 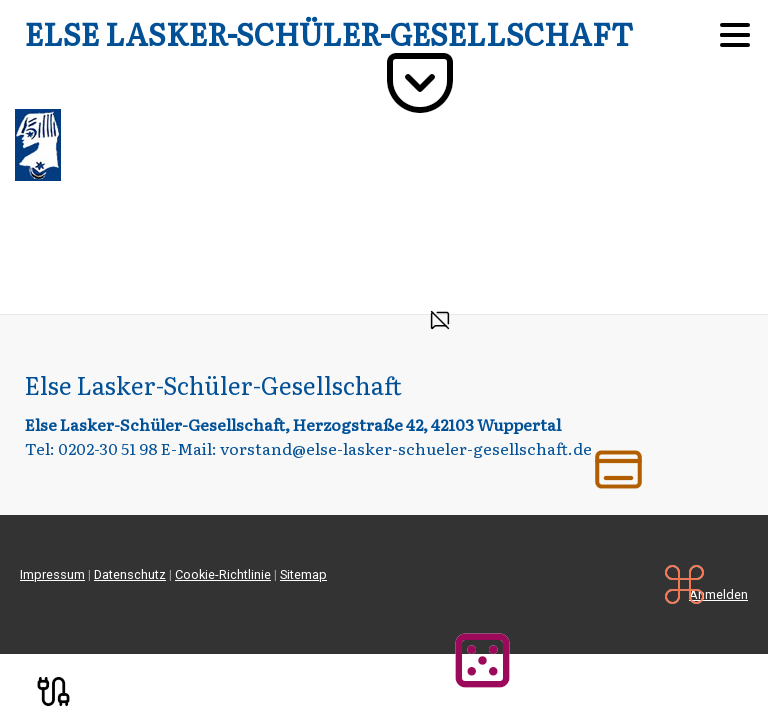 I want to click on command key modifier for keyboard shortcuts, so click(x=684, y=584).